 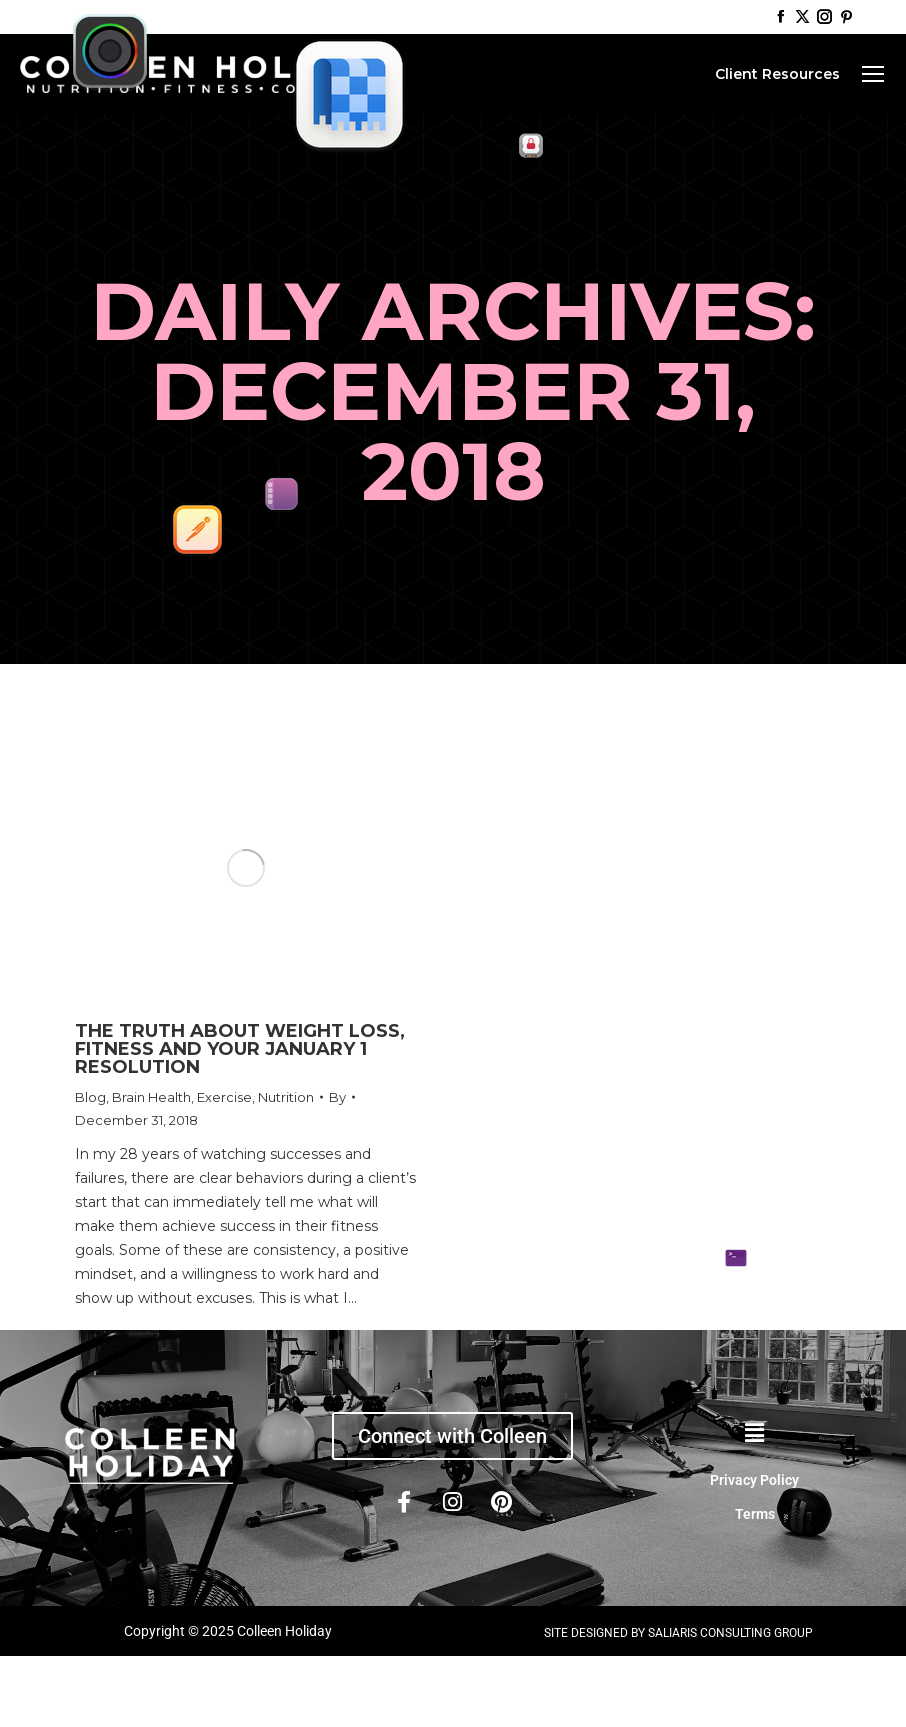 I want to click on open DaVinci Resolve color grading panels, so click(x=110, y=51).